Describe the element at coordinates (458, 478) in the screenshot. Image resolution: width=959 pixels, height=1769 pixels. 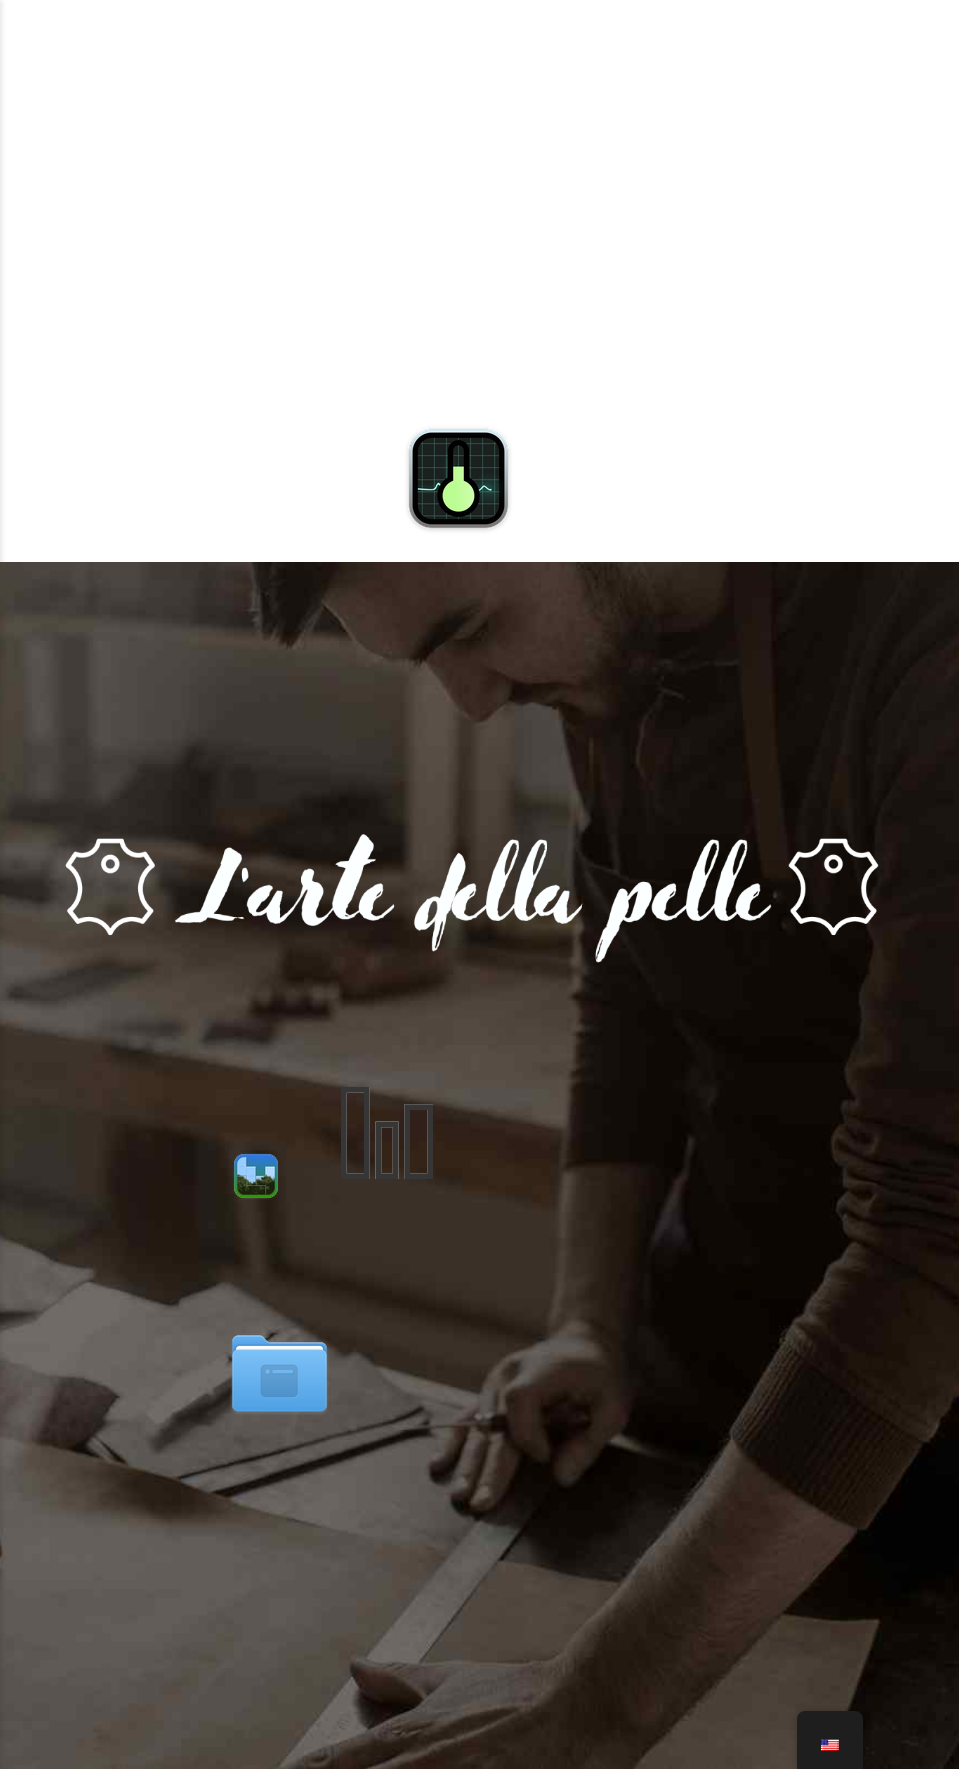
I see `open thermal monitor app` at that location.